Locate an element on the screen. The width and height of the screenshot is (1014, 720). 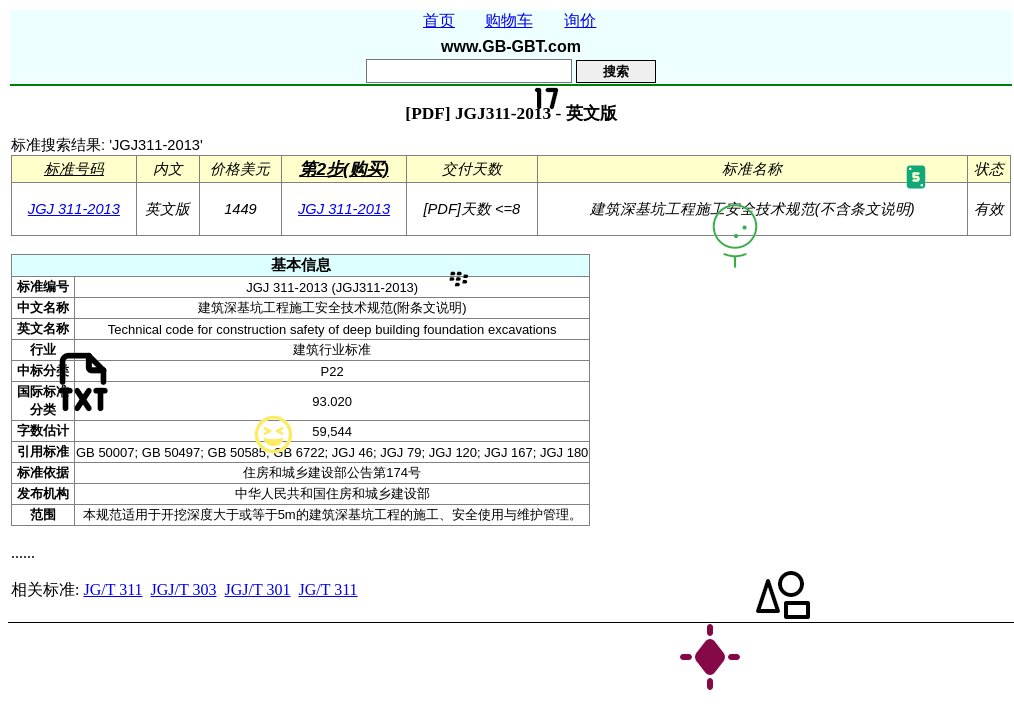
access golf-related features or sports content is located at coordinates (735, 235).